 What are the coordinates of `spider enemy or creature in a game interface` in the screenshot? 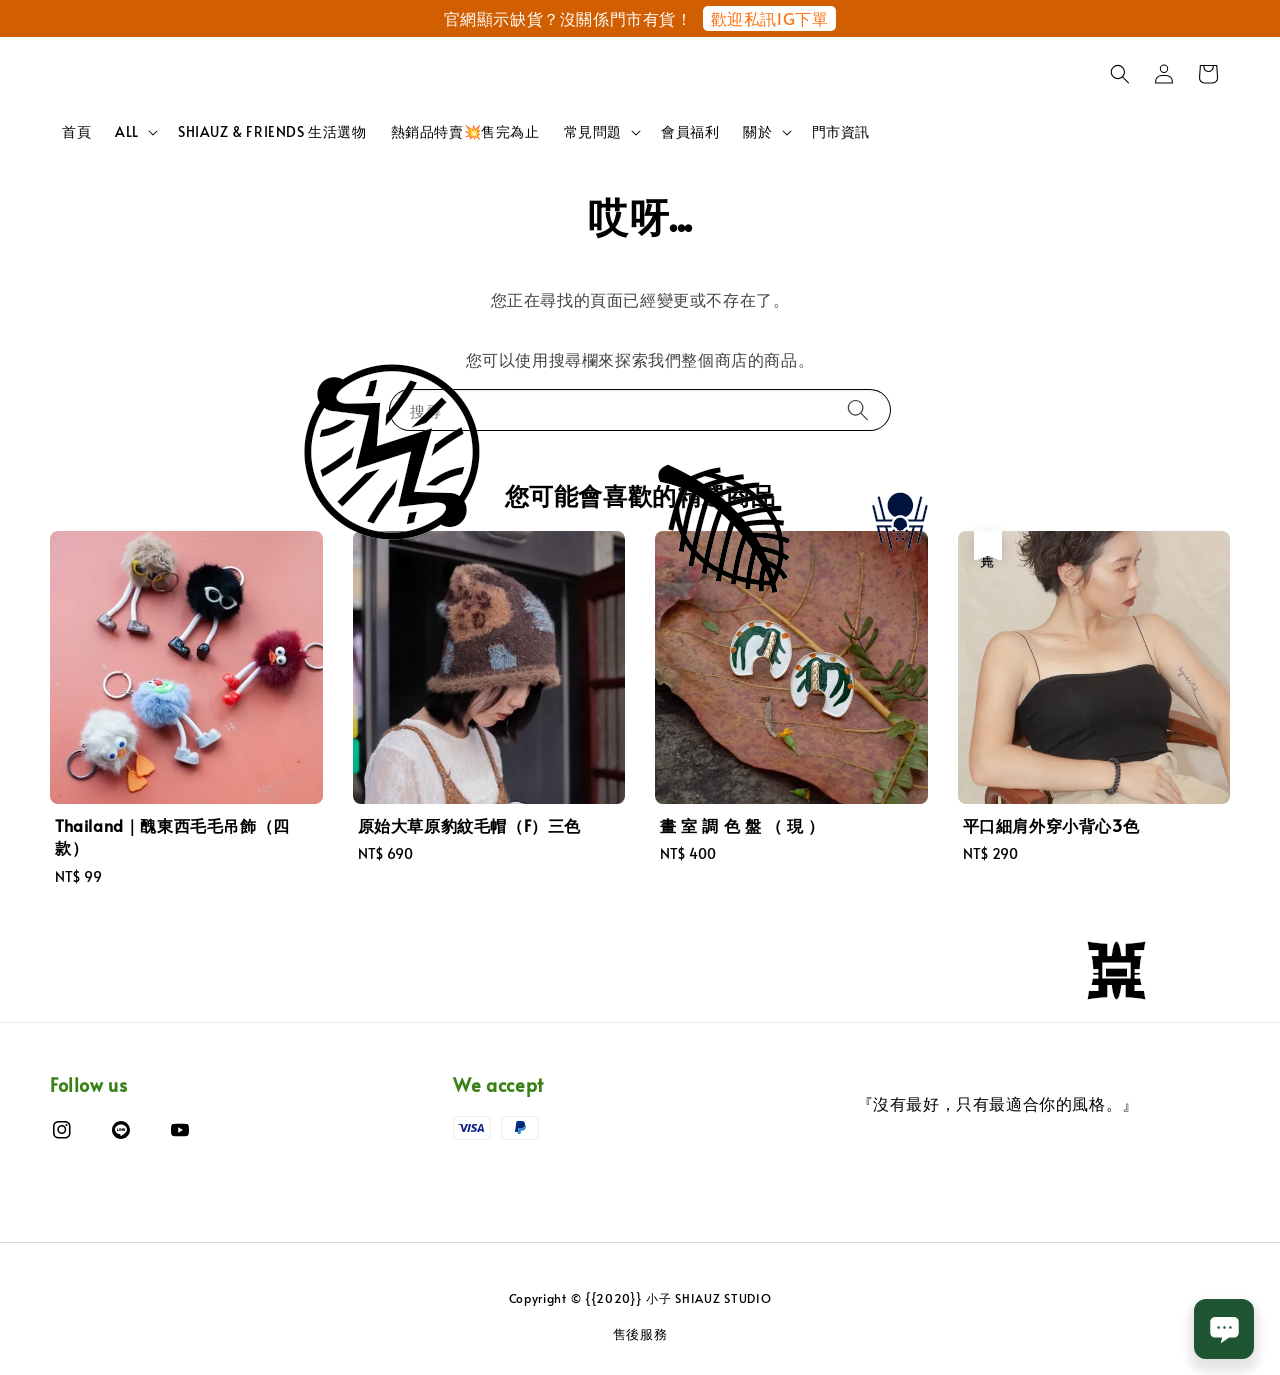 It's located at (900, 521).